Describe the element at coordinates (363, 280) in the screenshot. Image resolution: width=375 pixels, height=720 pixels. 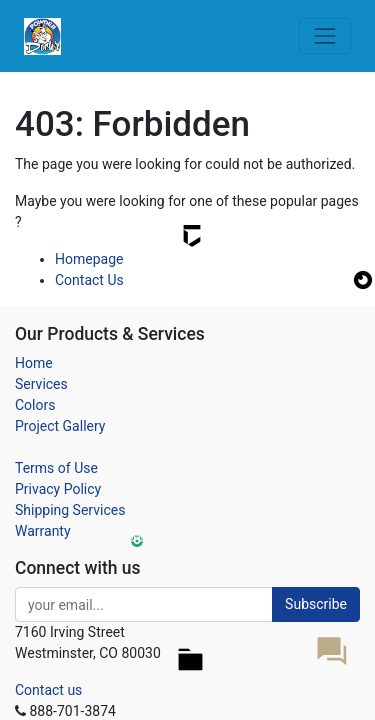
I see `view or preview content` at that location.